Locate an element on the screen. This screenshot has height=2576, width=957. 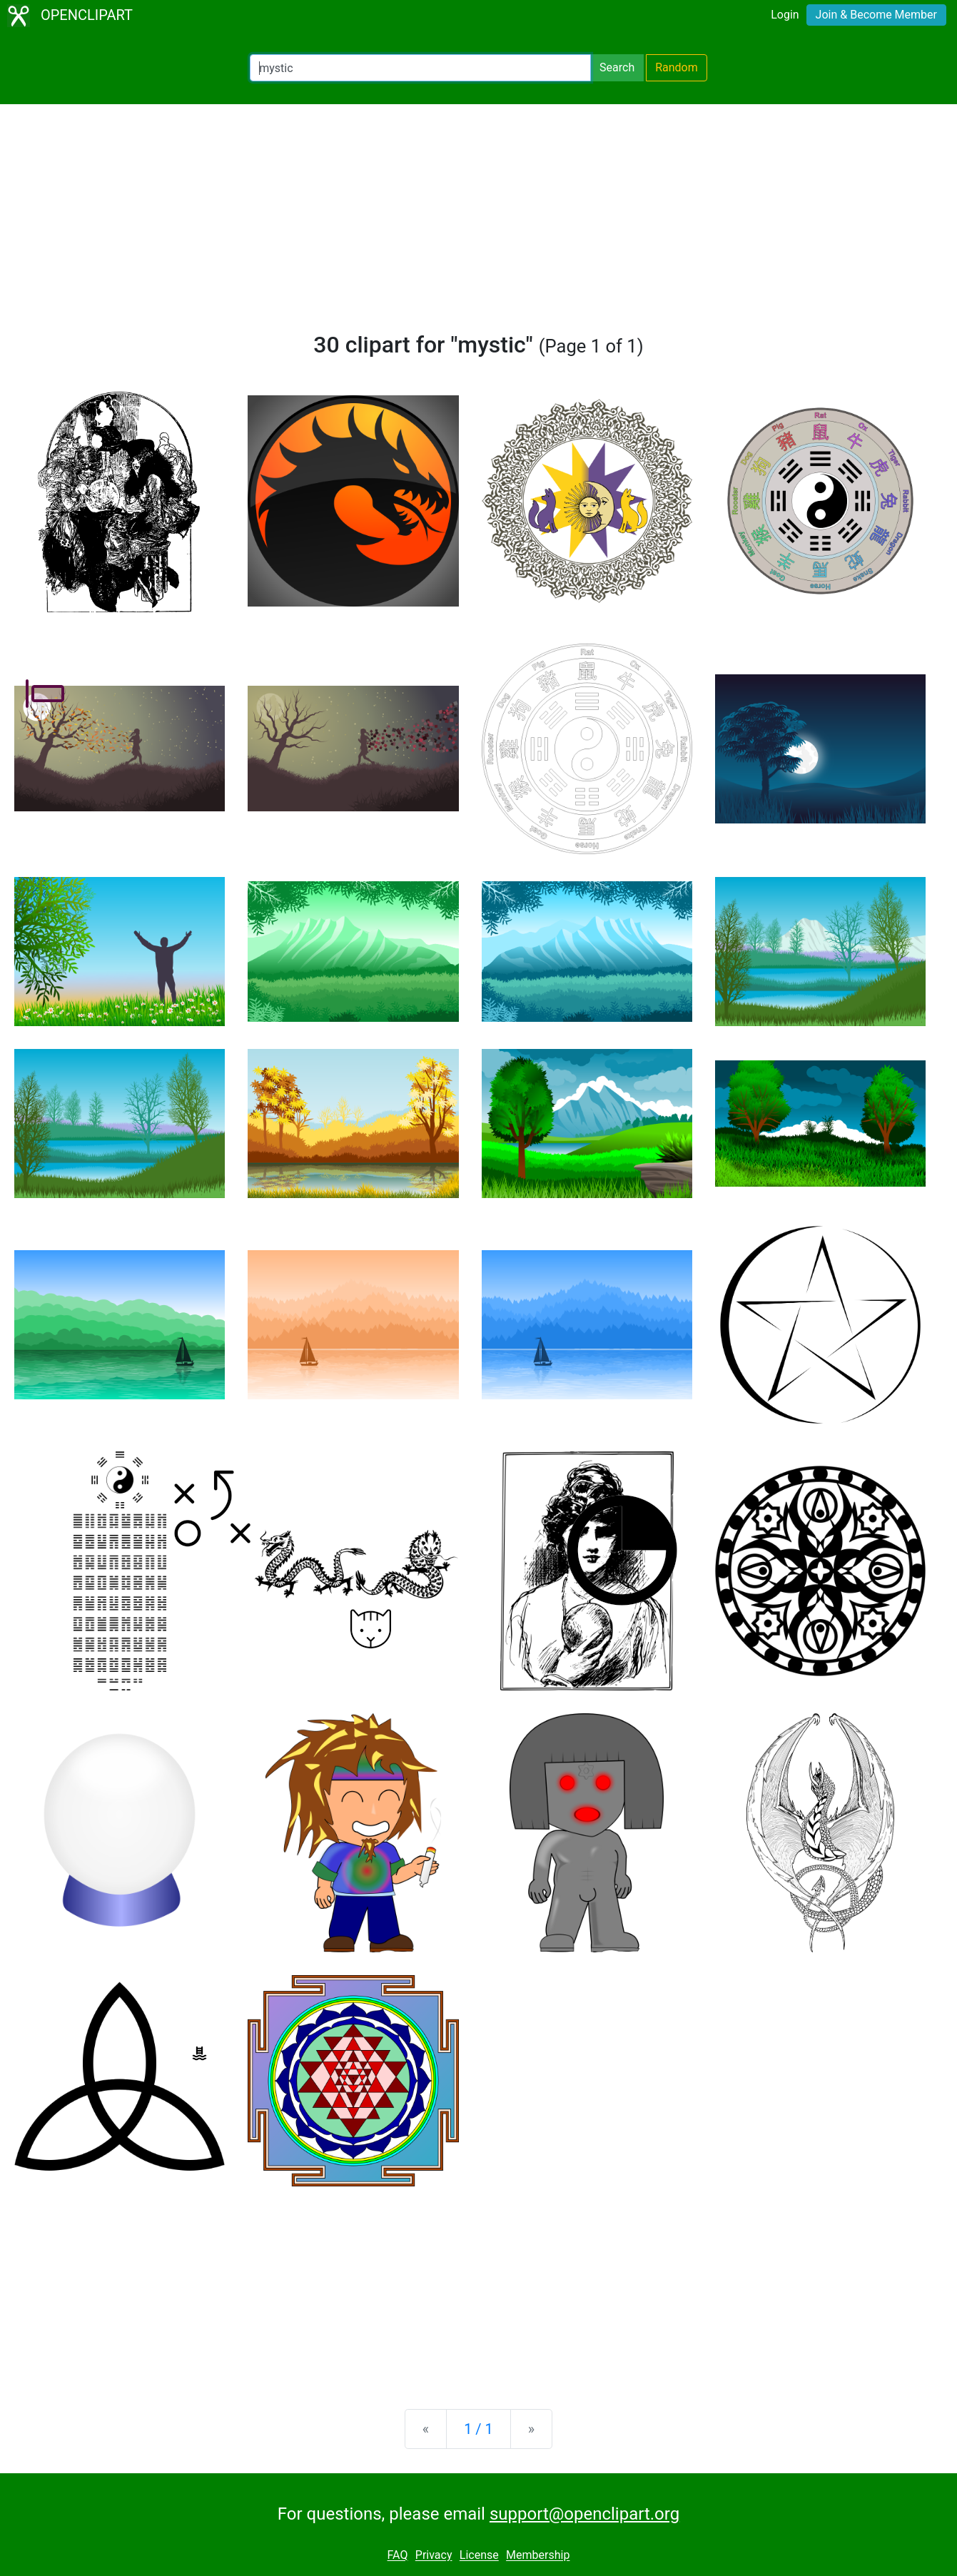
indicates 25% progress or completion is located at coordinates (622, 1550).